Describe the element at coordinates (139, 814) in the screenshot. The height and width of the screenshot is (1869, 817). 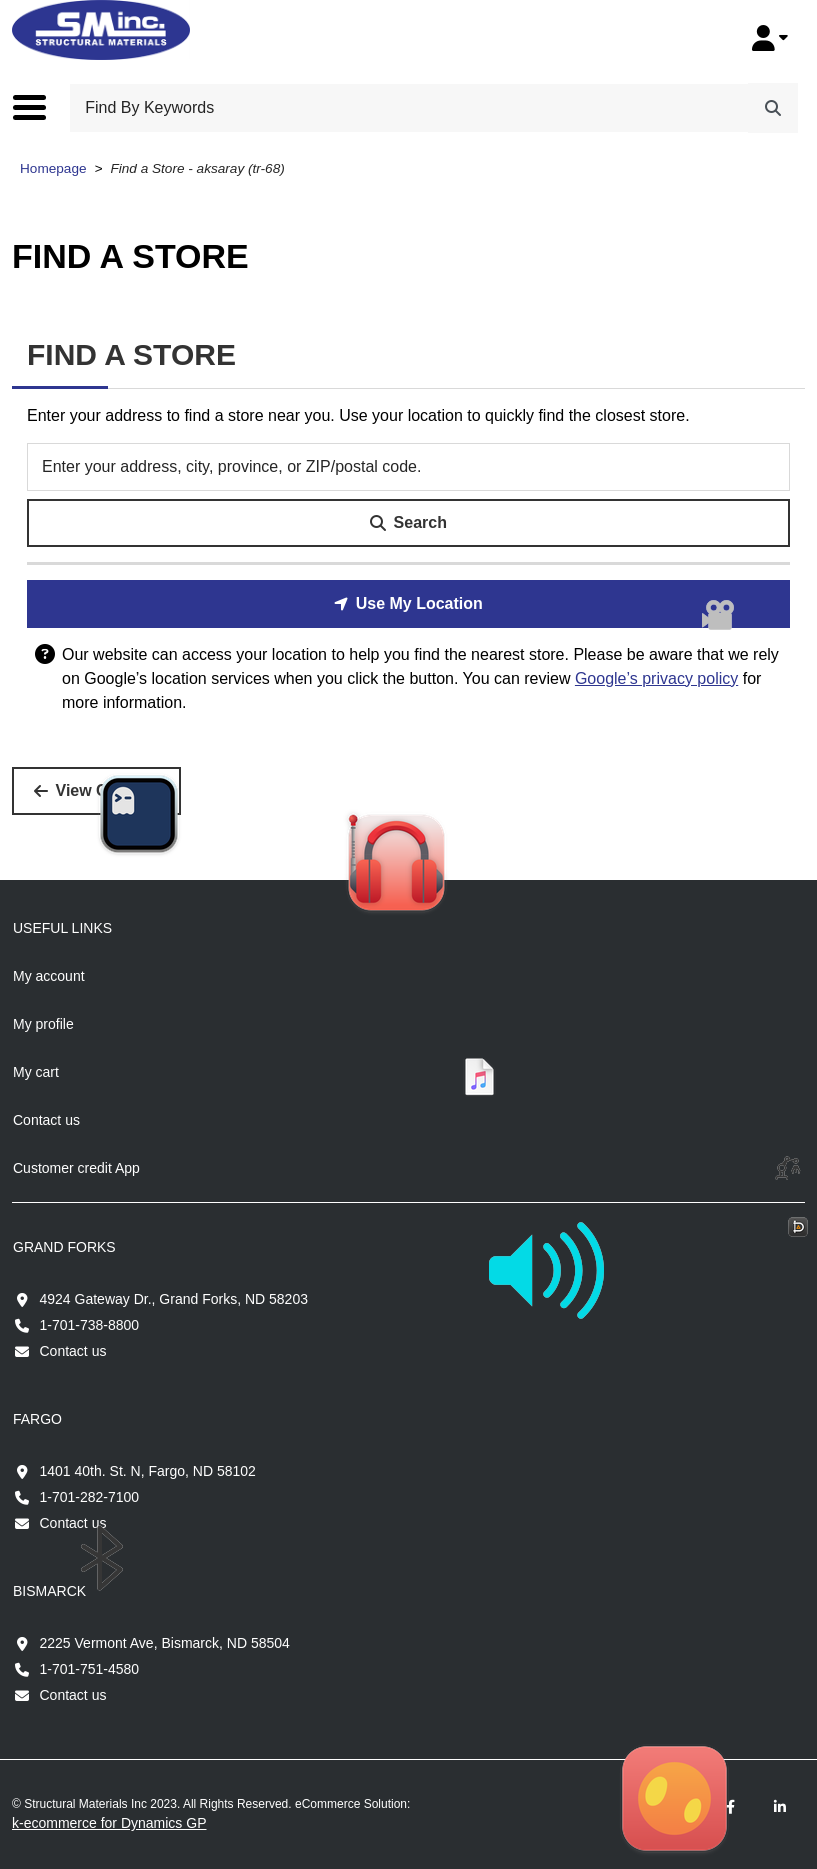
I see `open ghostty terminal application` at that location.